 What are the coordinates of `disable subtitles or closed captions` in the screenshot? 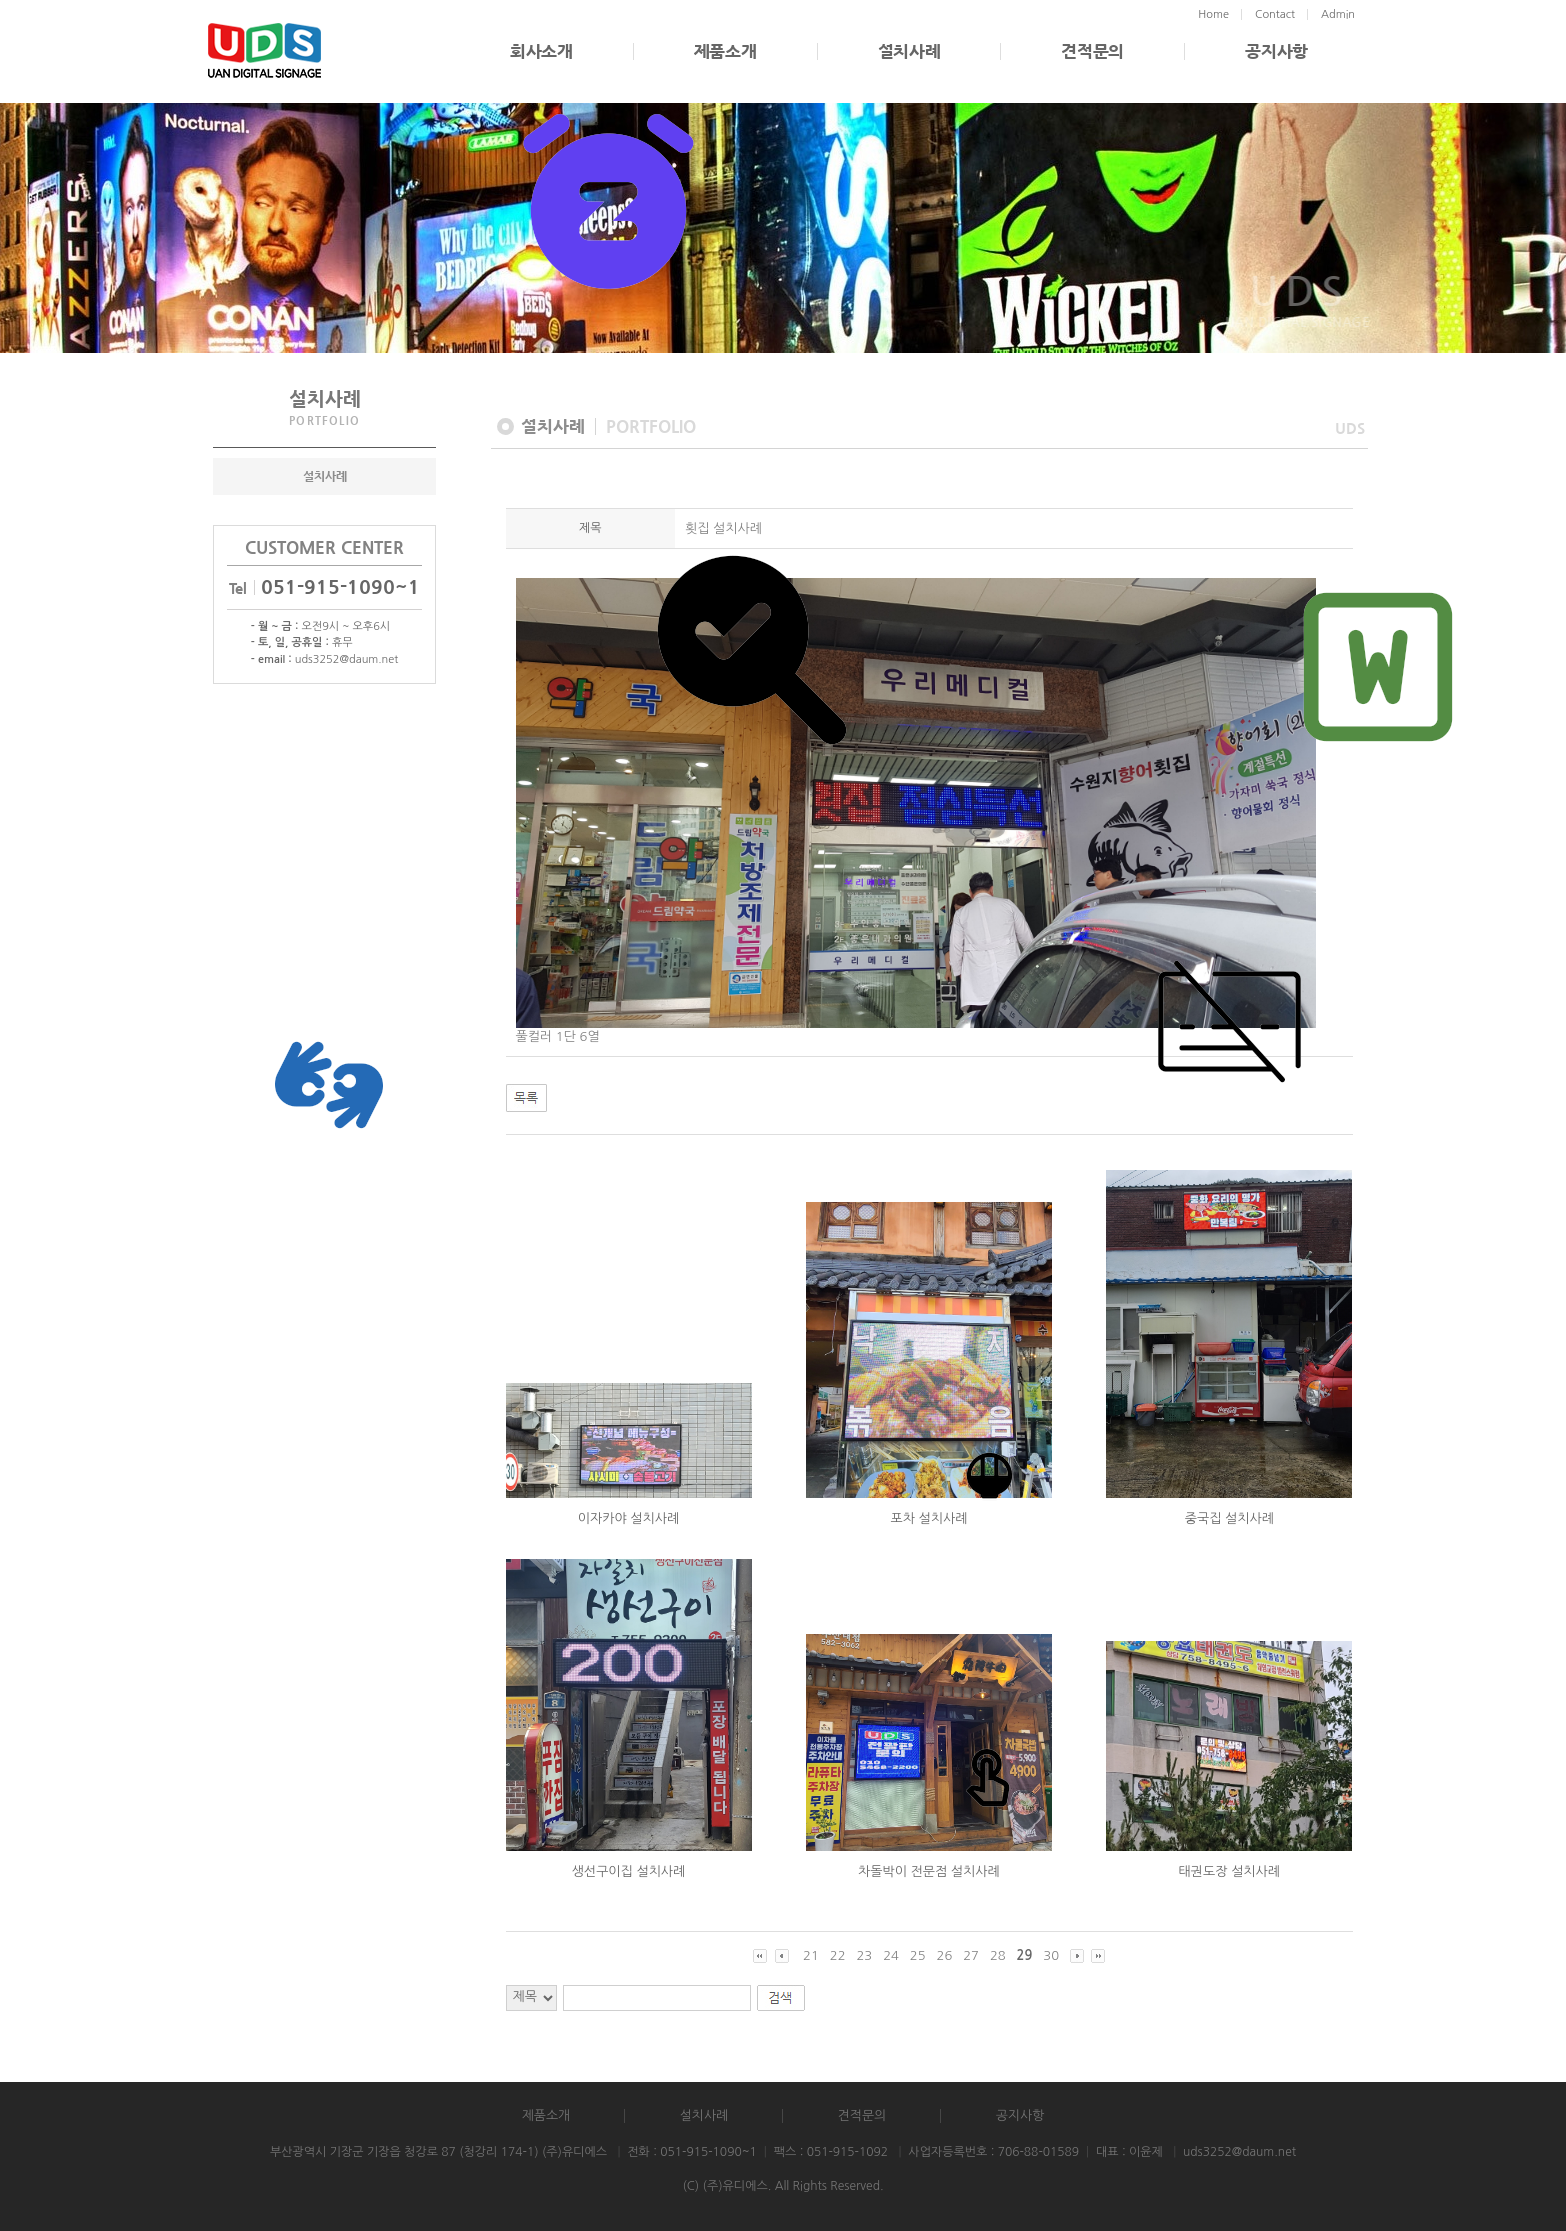 It's located at (1229, 1021).